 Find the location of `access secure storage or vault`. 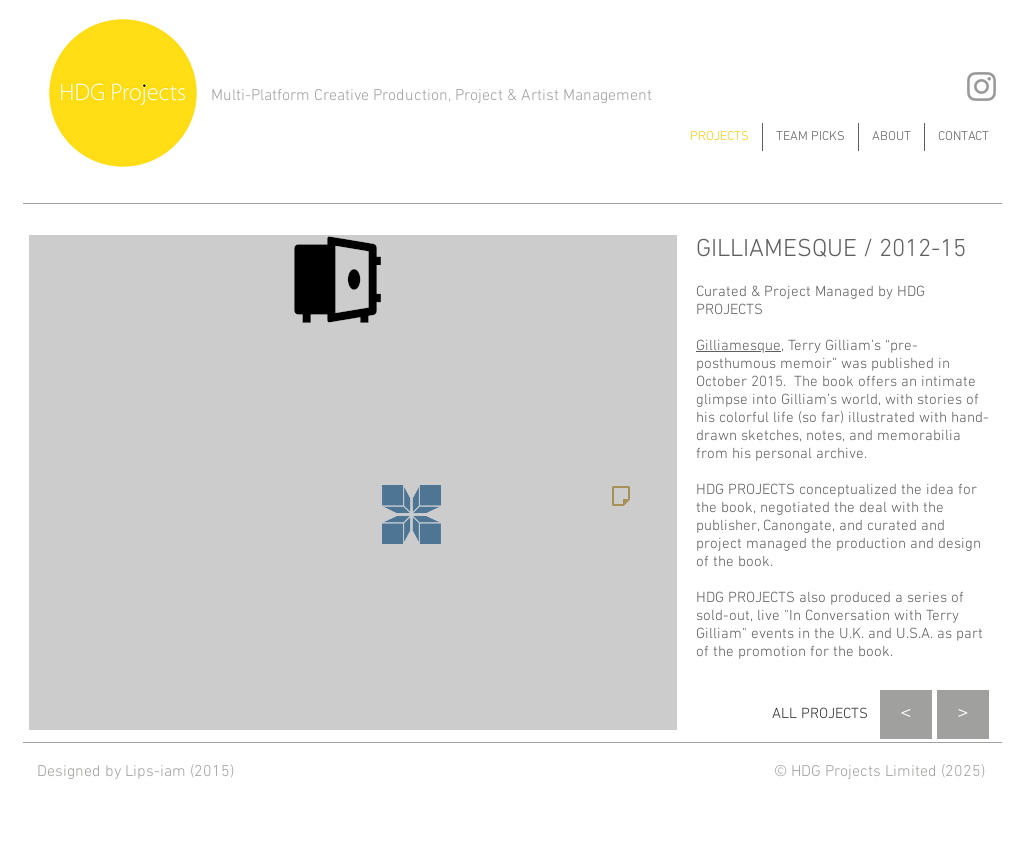

access secure storage or vault is located at coordinates (335, 281).